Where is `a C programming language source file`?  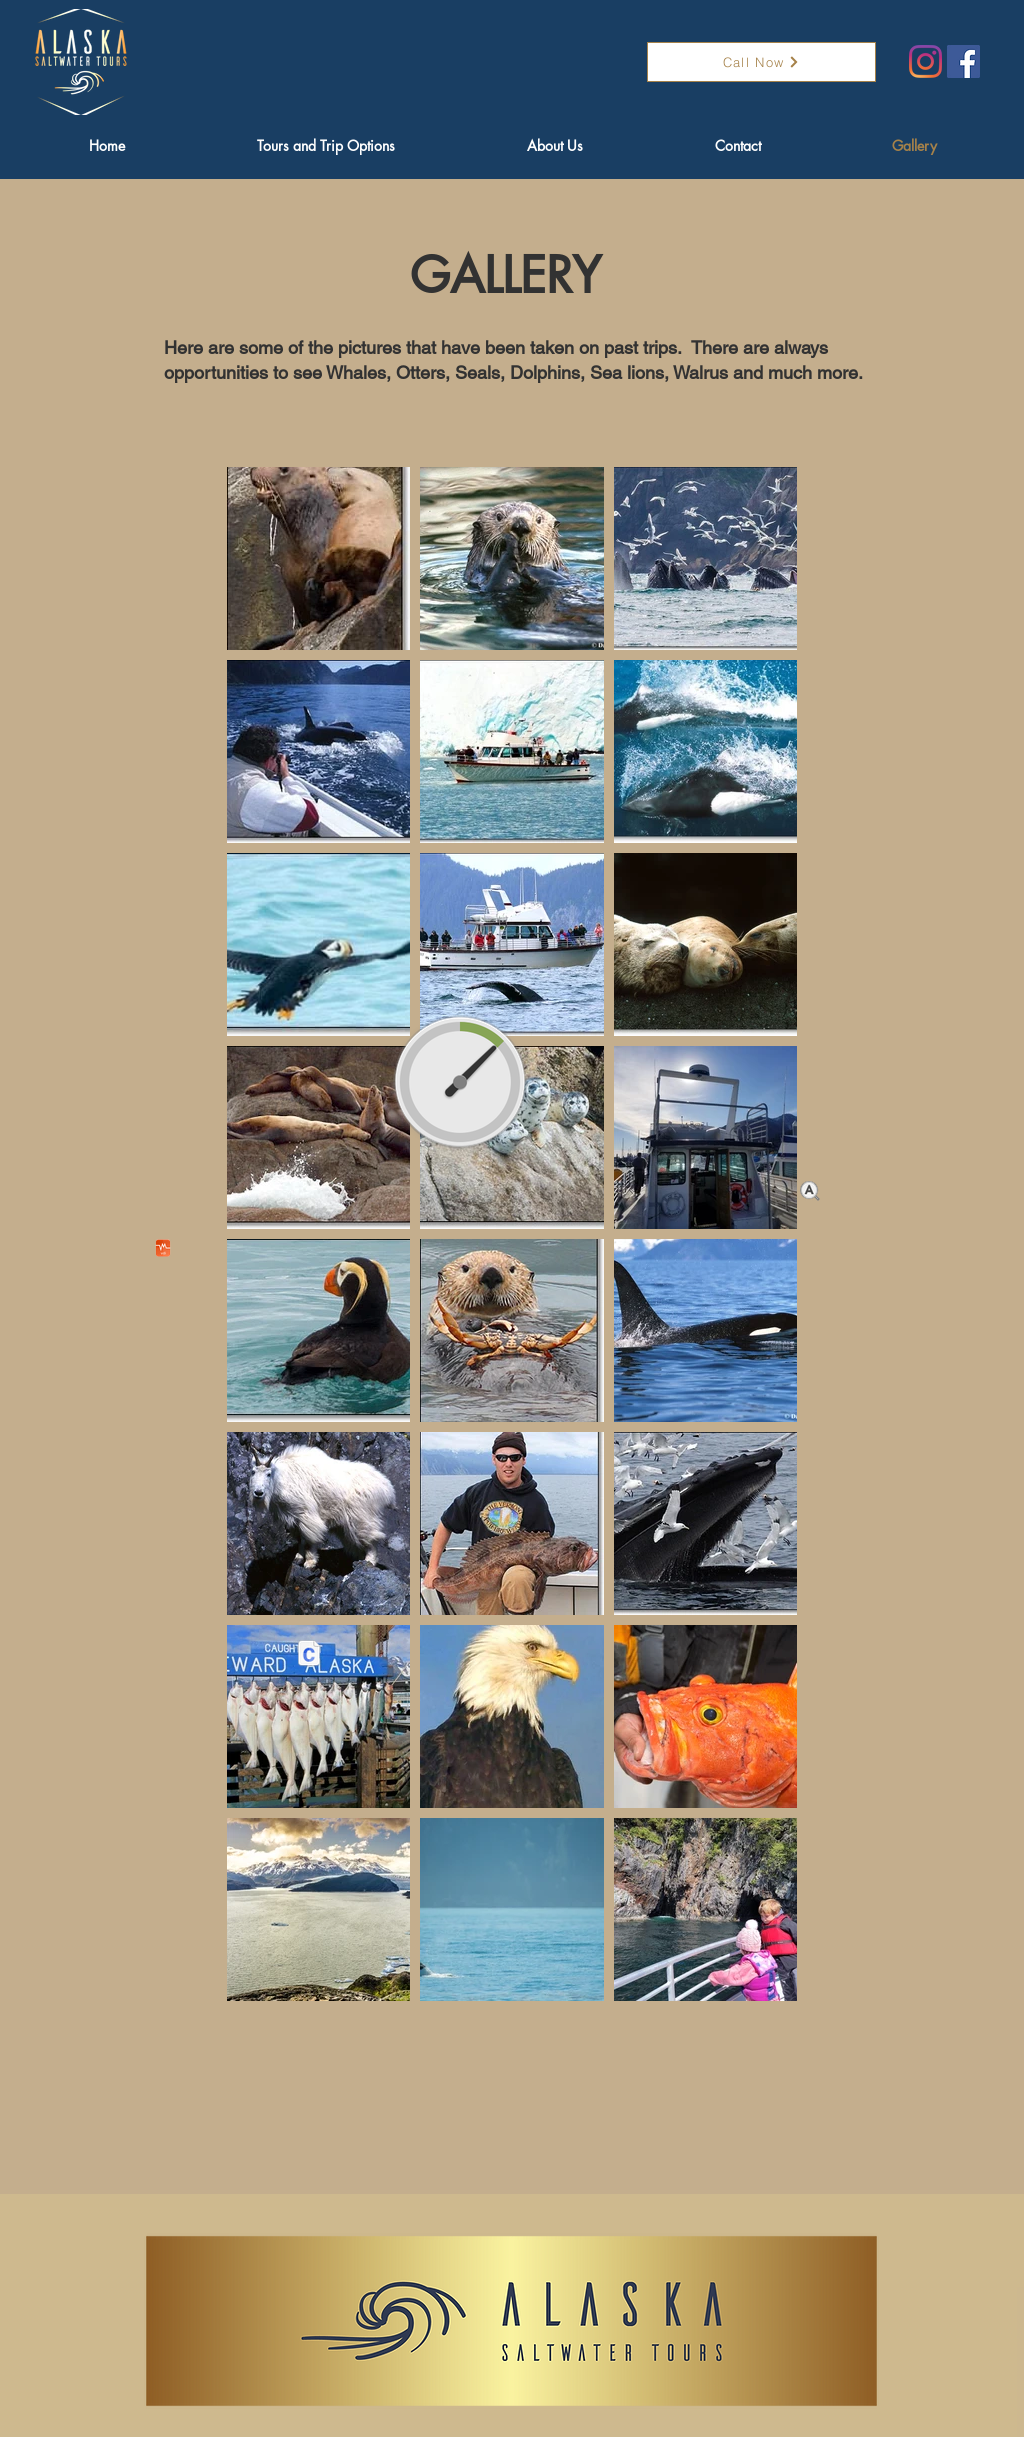 a C programming language source file is located at coordinates (309, 1653).